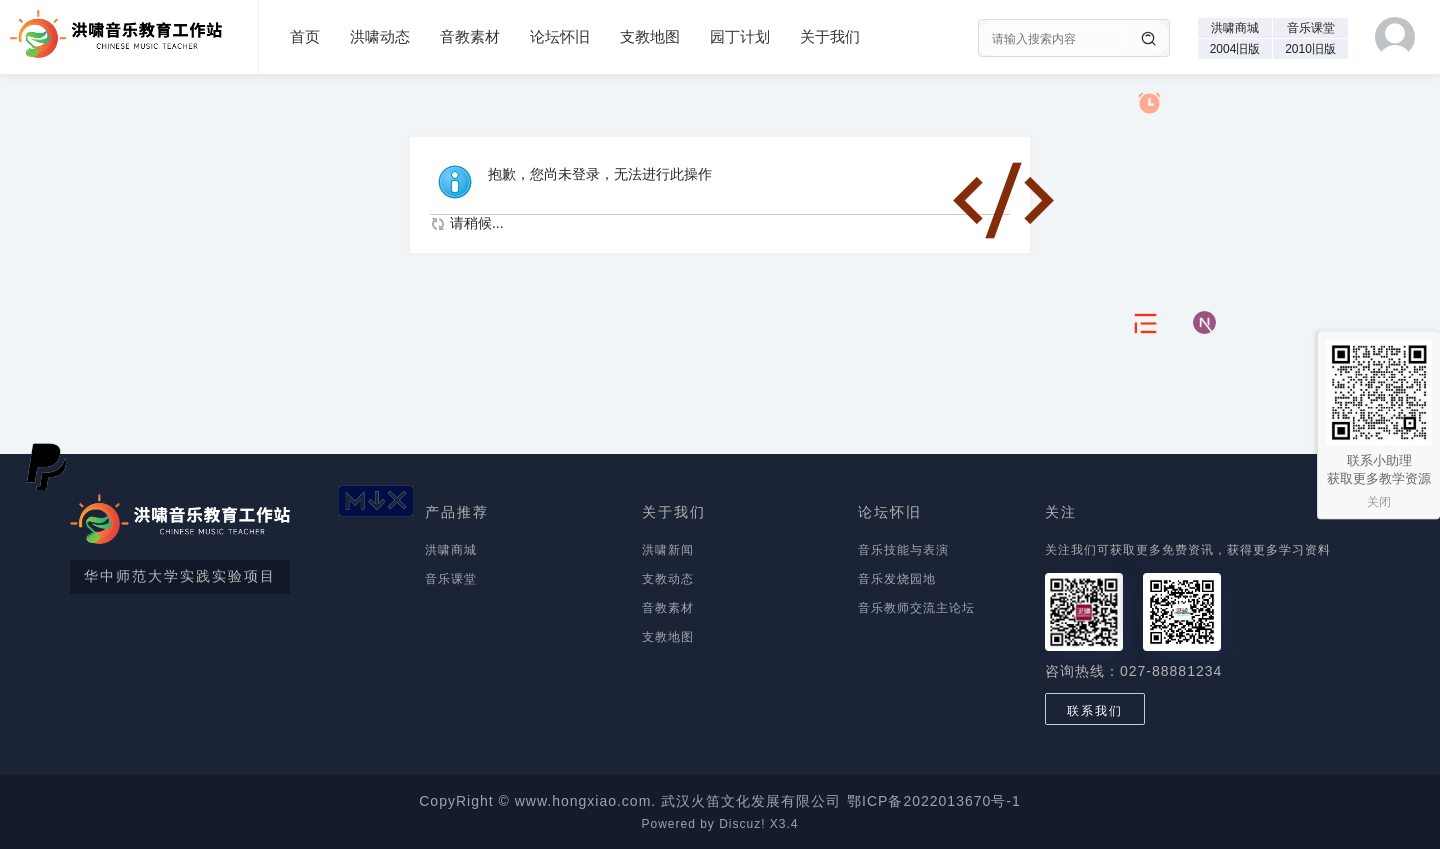  Describe the element at coordinates (1204, 322) in the screenshot. I see `Next.js framework logo` at that location.